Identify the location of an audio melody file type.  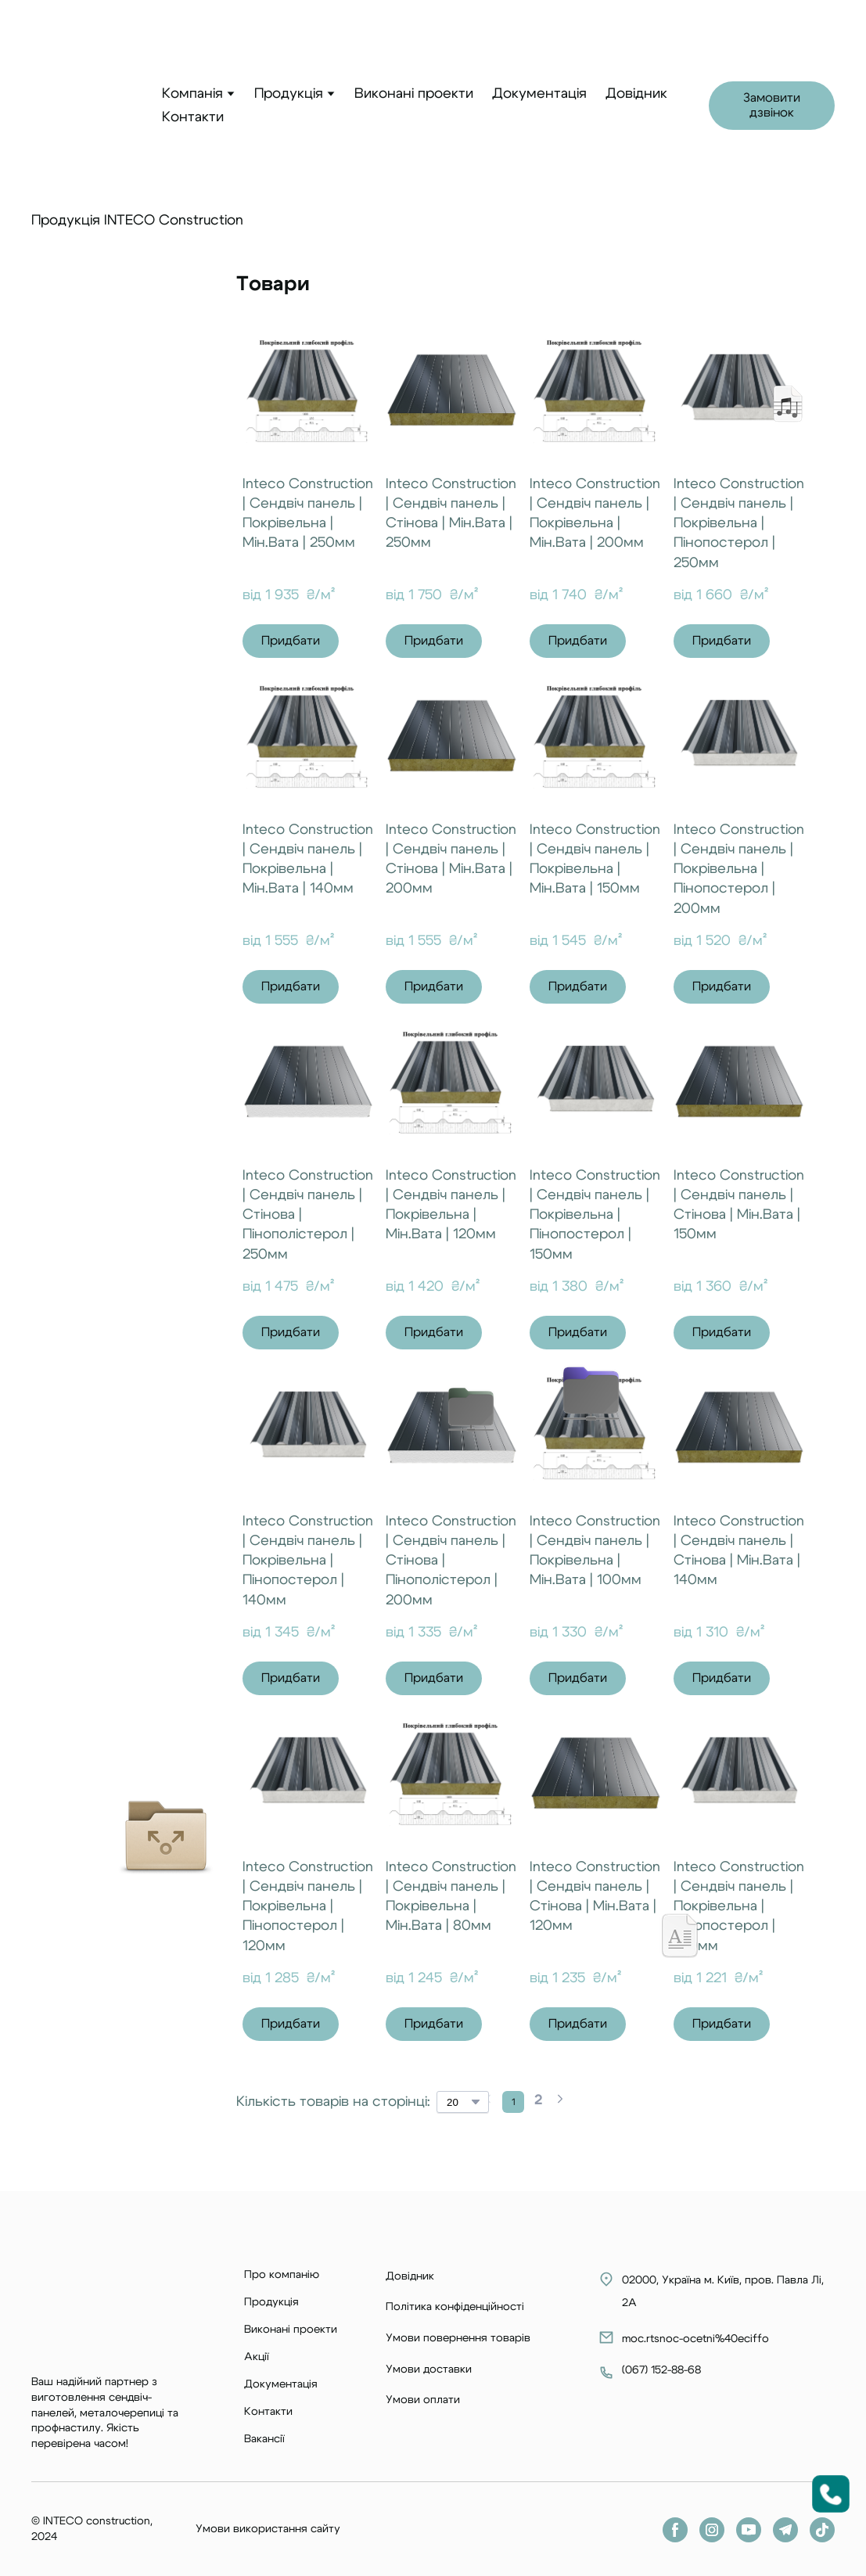
(788, 404).